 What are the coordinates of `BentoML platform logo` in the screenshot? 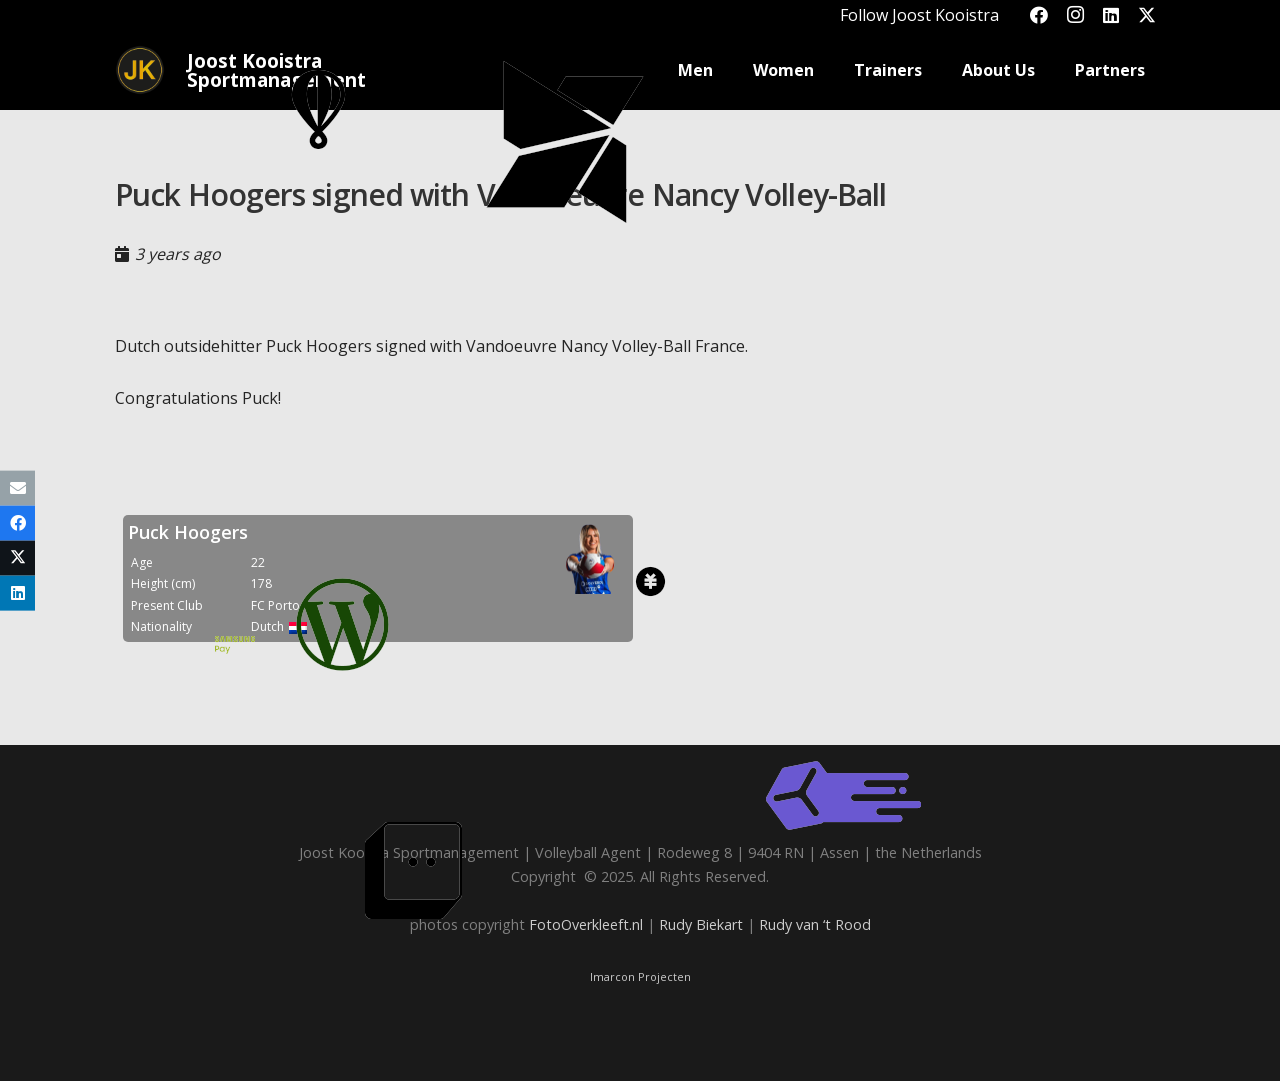 It's located at (413, 870).